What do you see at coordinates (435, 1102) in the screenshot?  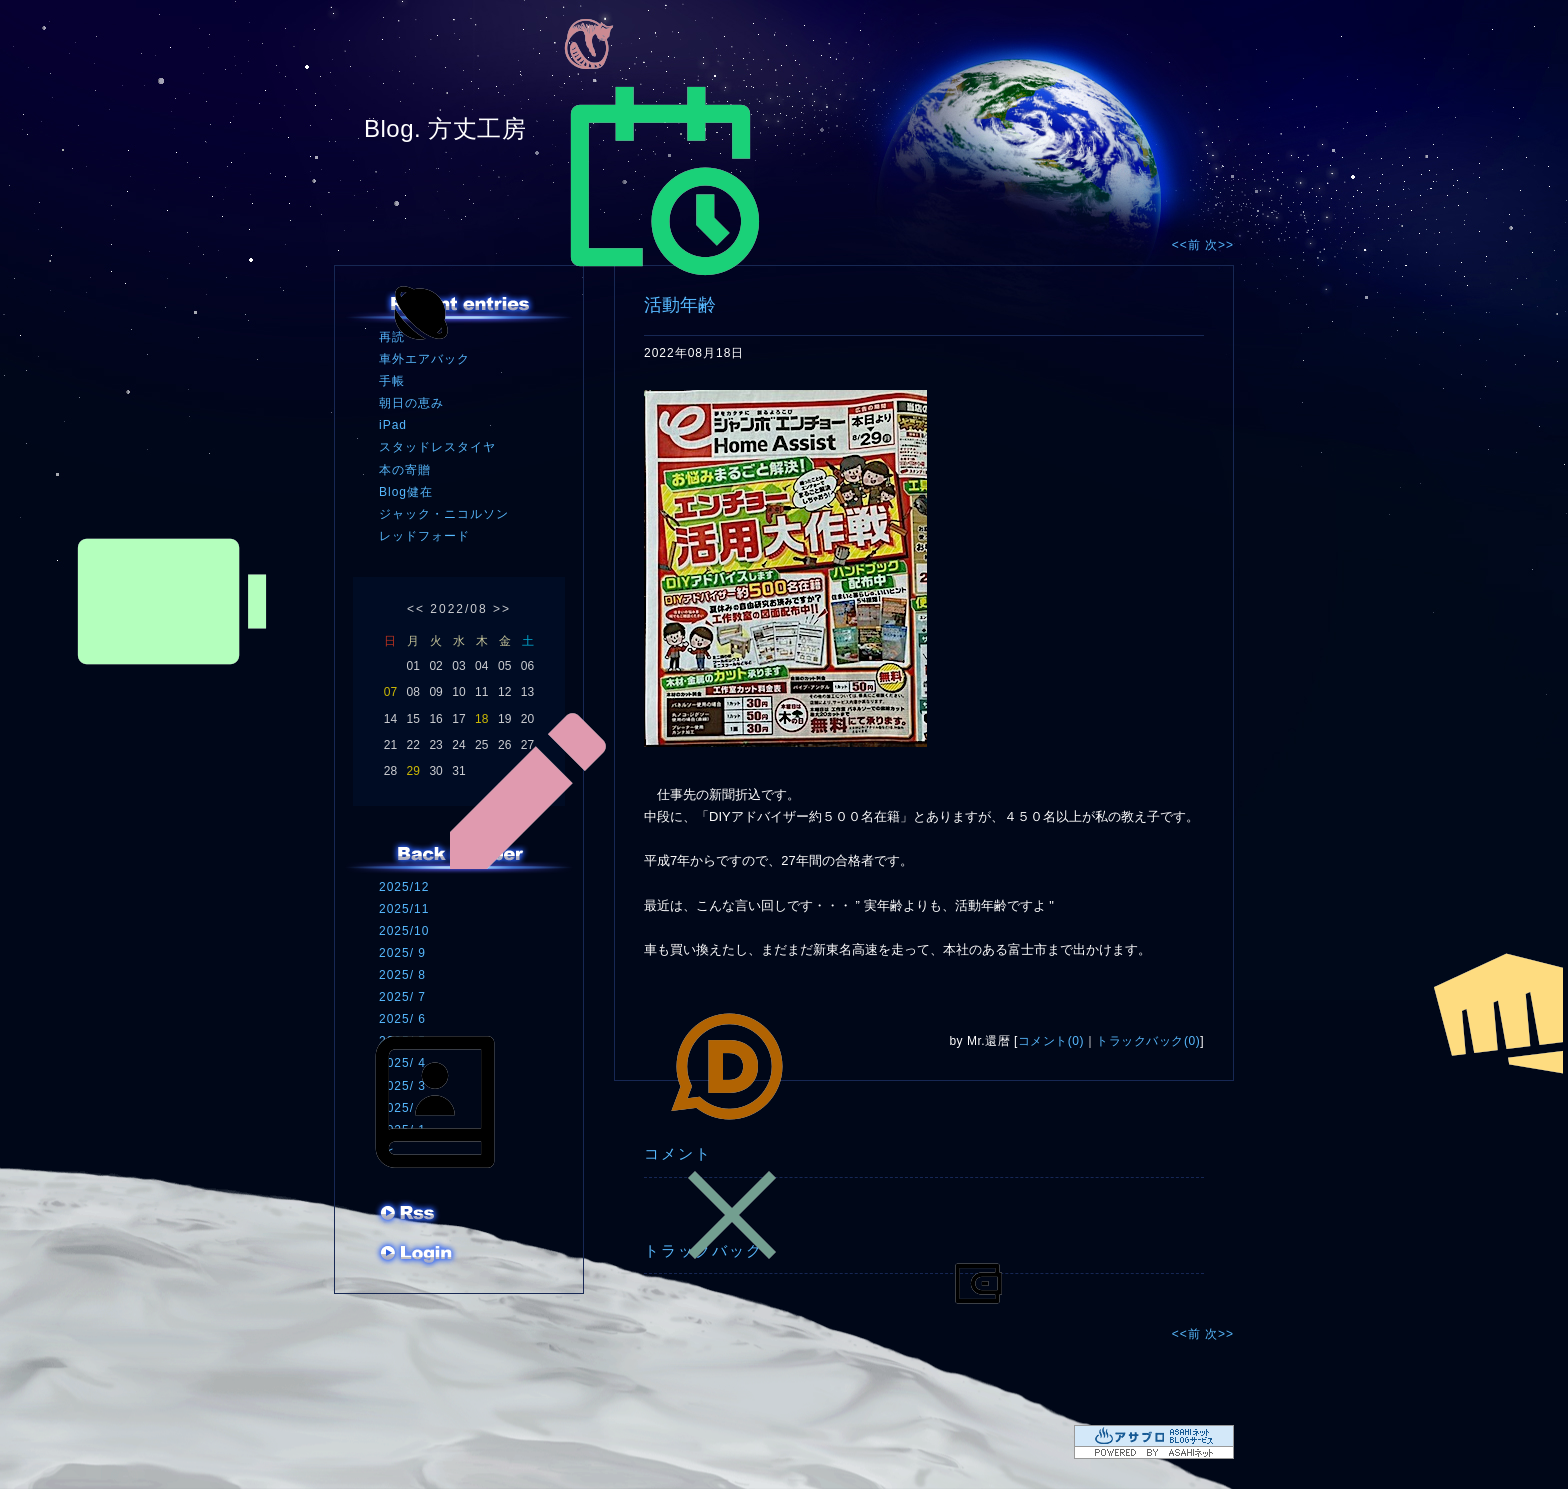 I see `open your contacts book` at bounding box center [435, 1102].